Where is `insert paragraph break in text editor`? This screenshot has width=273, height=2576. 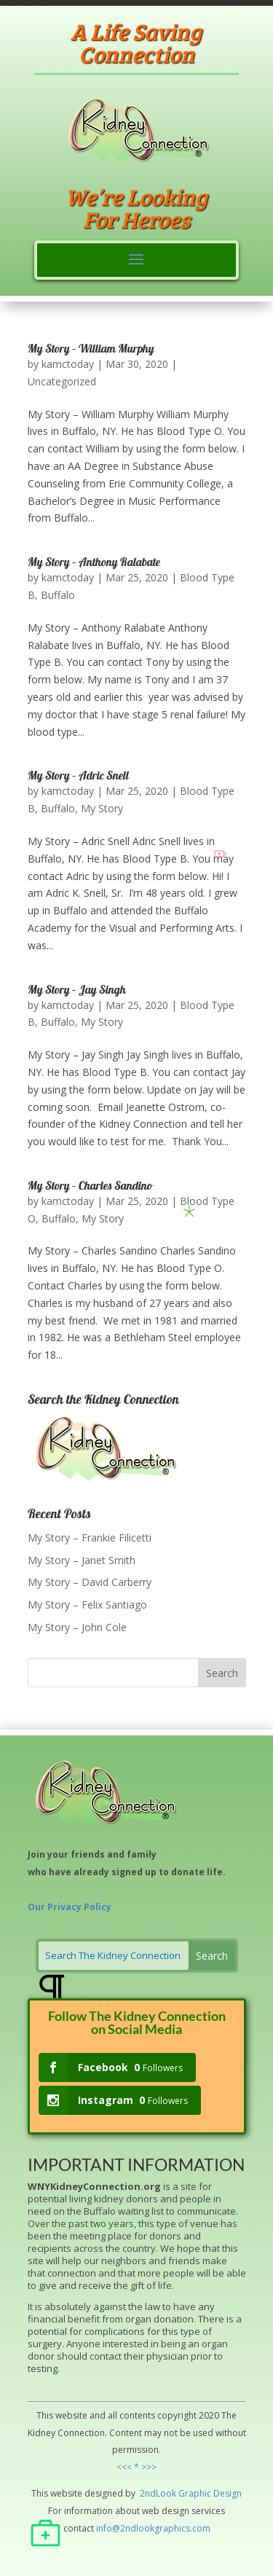 insert paragraph break in text editor is located at coordinates (52, 1987).